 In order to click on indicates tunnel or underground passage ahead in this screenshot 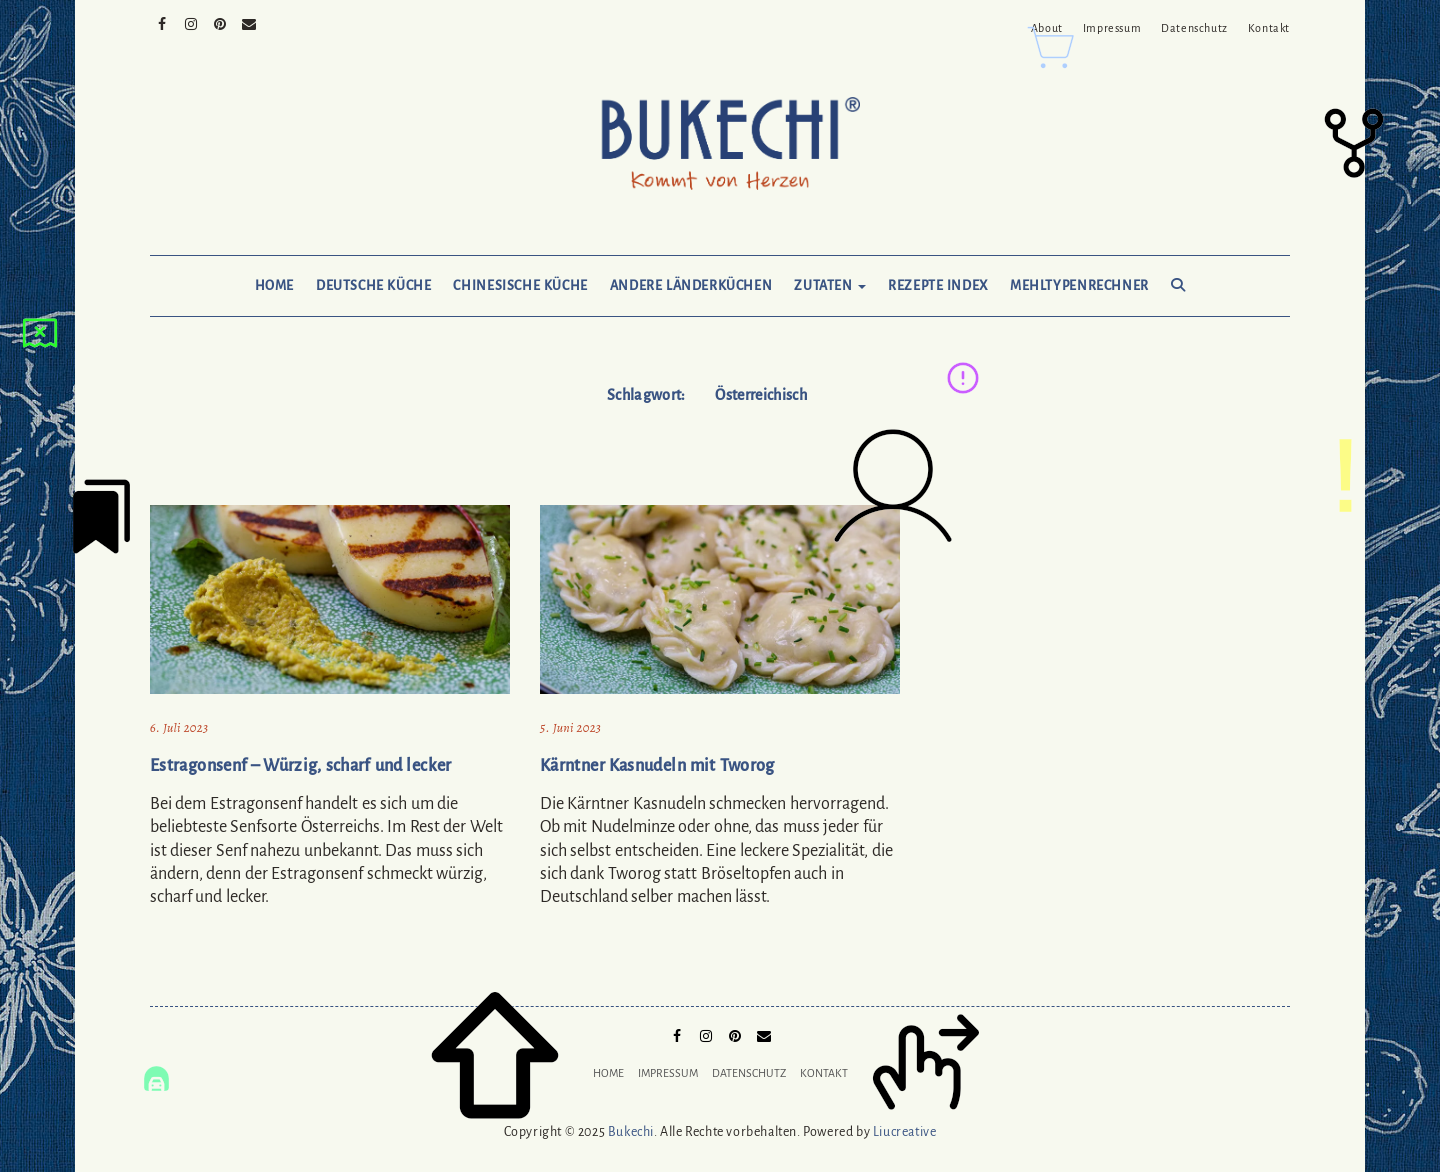, I will do `click(156, 1078)`.